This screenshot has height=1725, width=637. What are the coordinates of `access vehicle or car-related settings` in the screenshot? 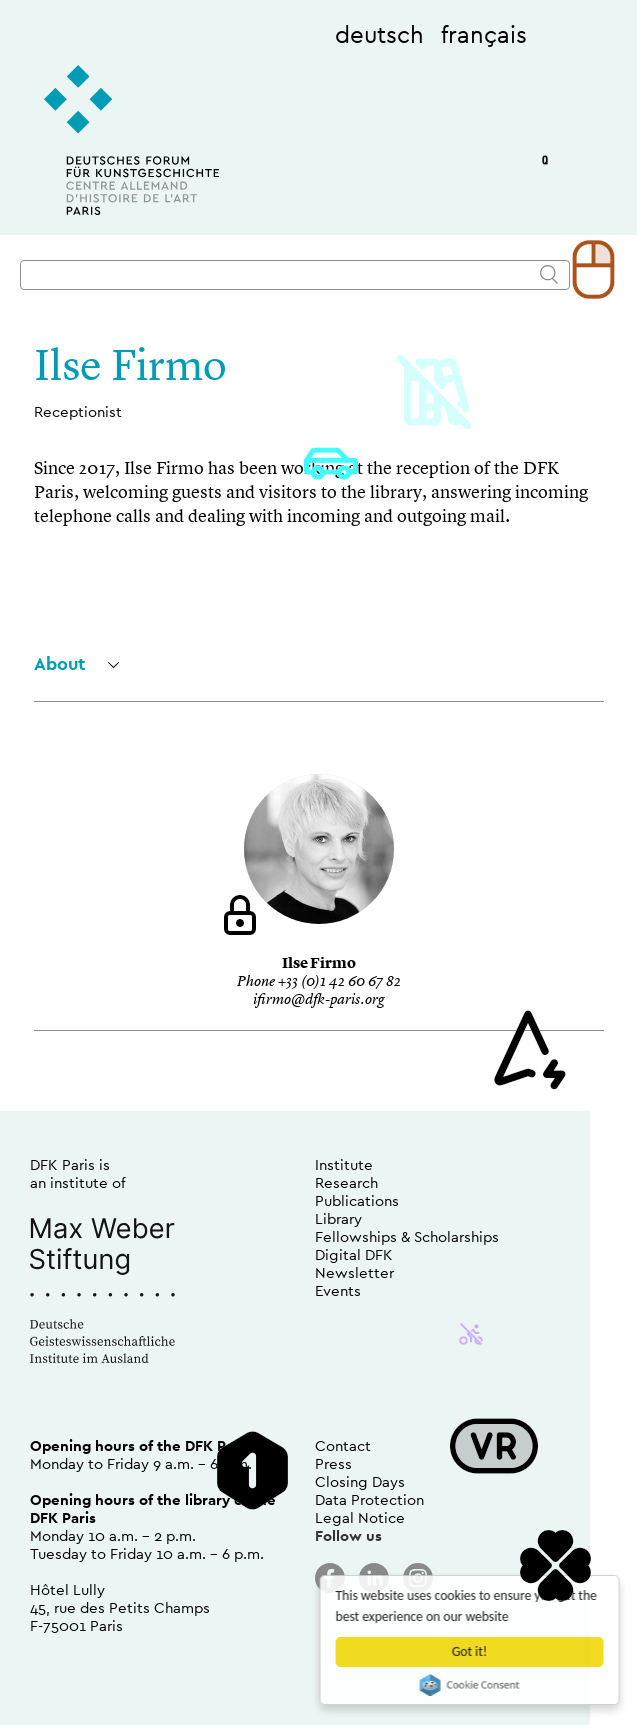 It's located at (331, 462).